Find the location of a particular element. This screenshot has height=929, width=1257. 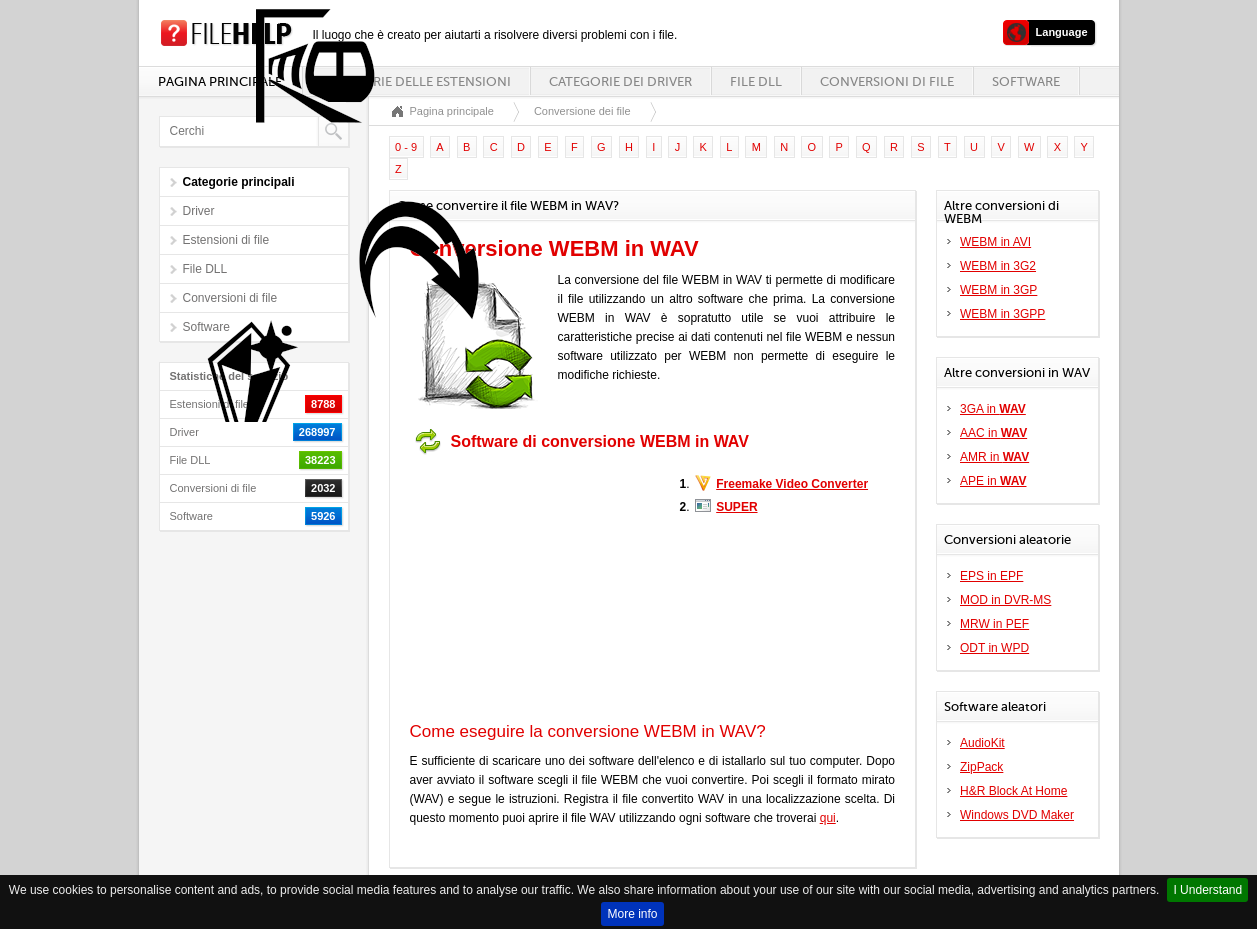

perform a slam dunk move in a basketball game is located at coordinates (418, 261).